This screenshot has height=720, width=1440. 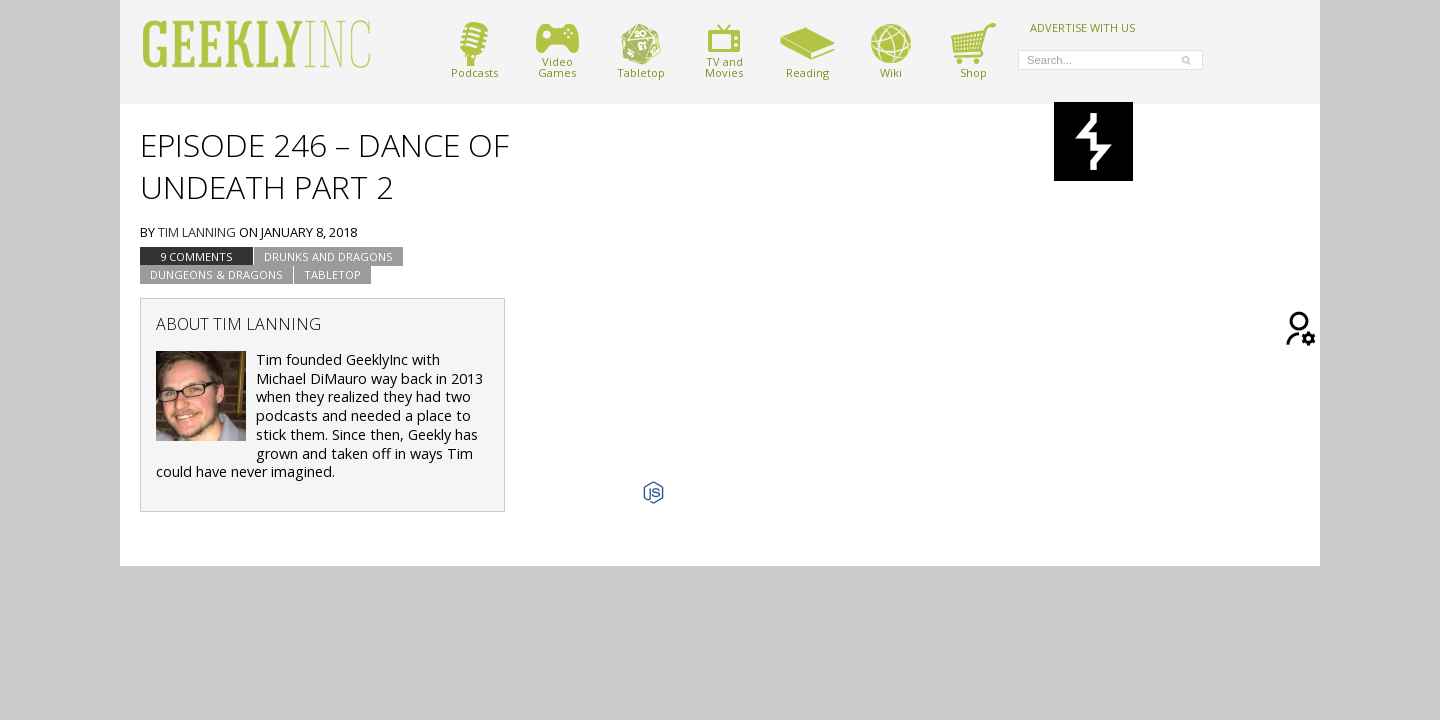 What do you see at coordinates (1299, 329) in the screenshot?
I see `access user account settings` at bounding box center [1299, 329].